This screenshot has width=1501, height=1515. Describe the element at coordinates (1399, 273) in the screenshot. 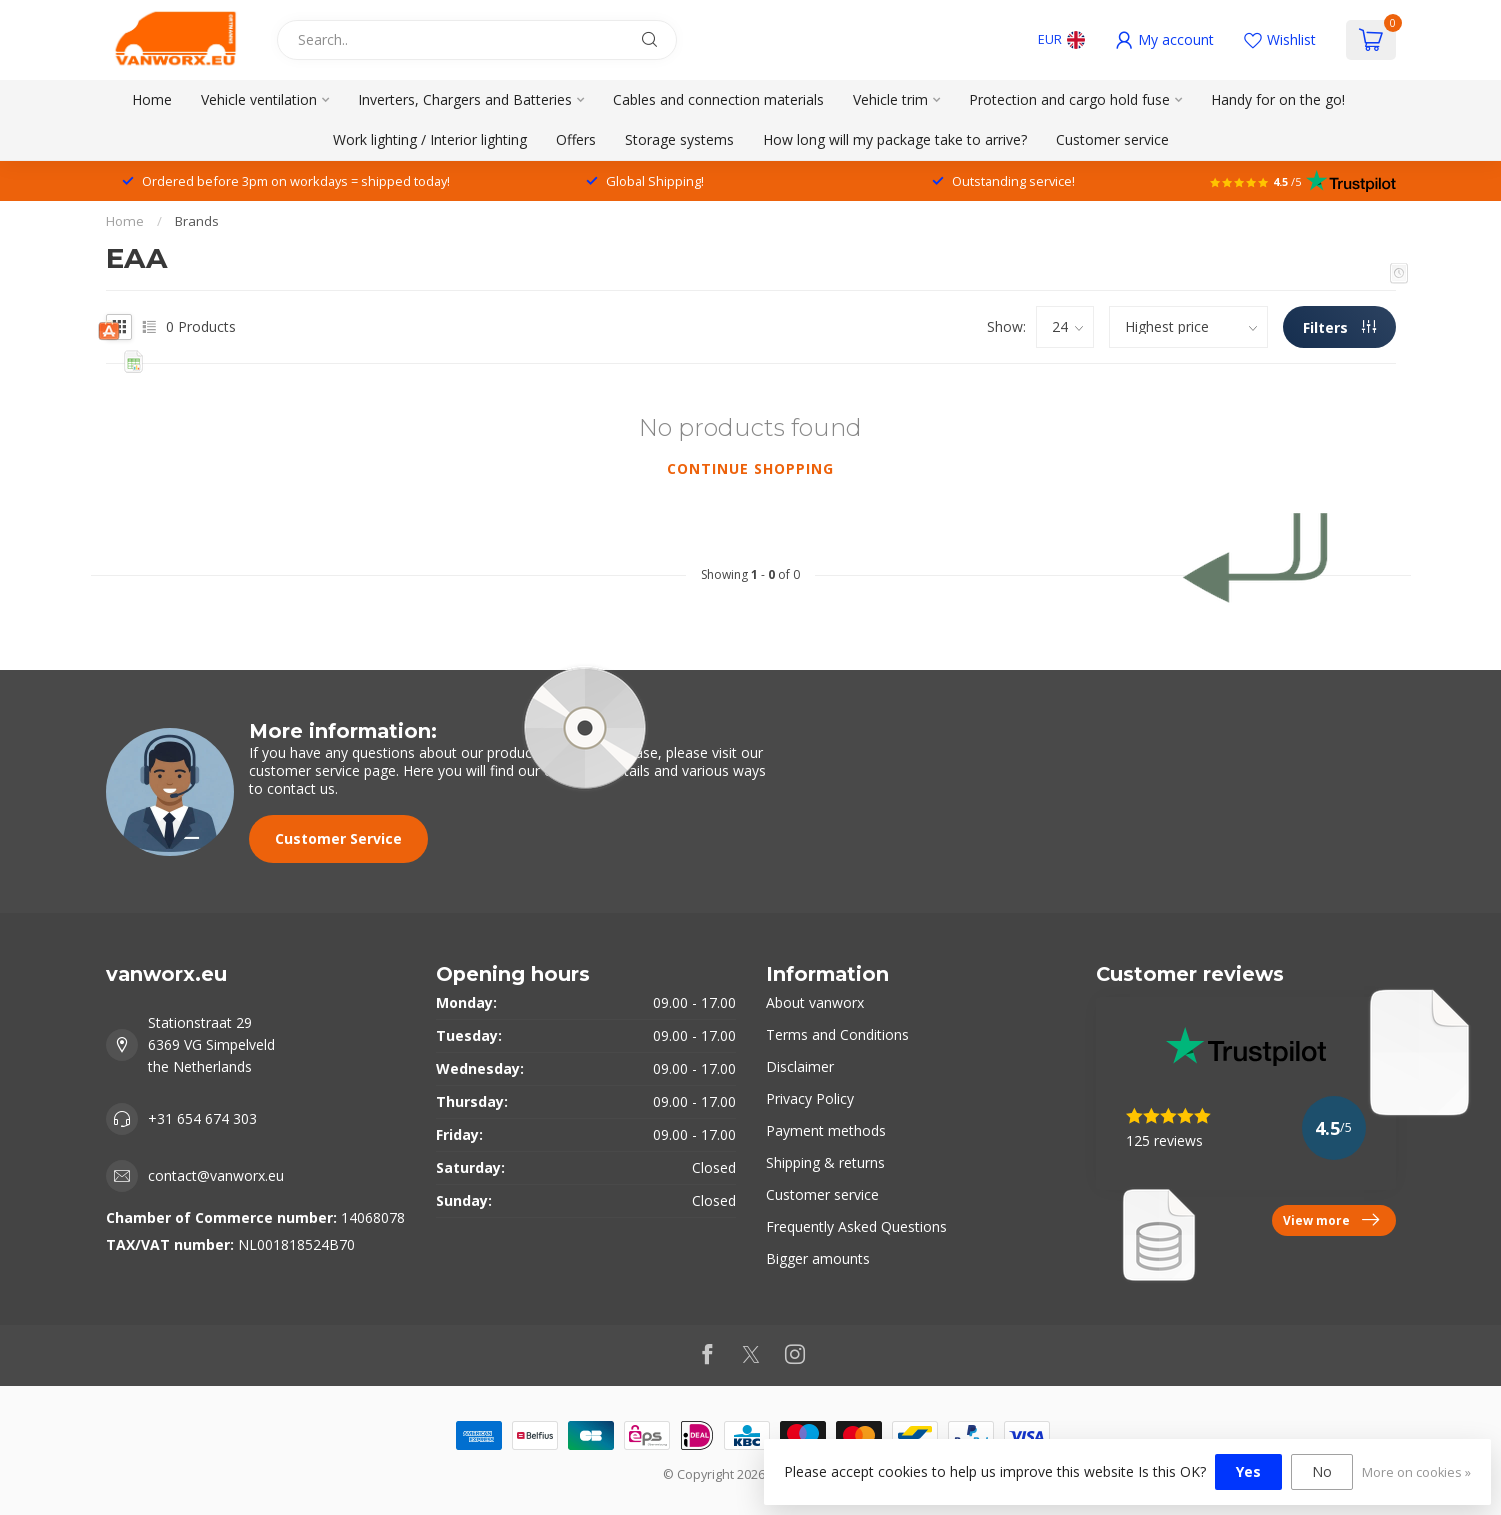

I see `image is currently loading` at that location.